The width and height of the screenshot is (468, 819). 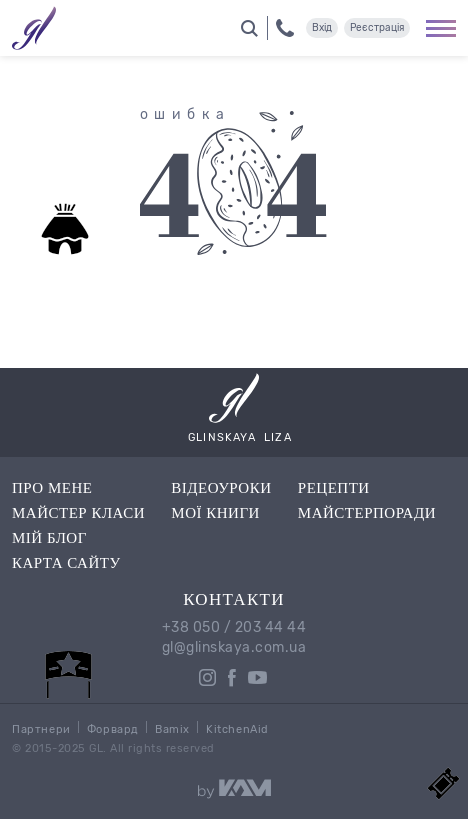 What do you see at coordinates (68, 674) in the screenshot?
I see `view featured or starred content` at bounding box center [68, 674].